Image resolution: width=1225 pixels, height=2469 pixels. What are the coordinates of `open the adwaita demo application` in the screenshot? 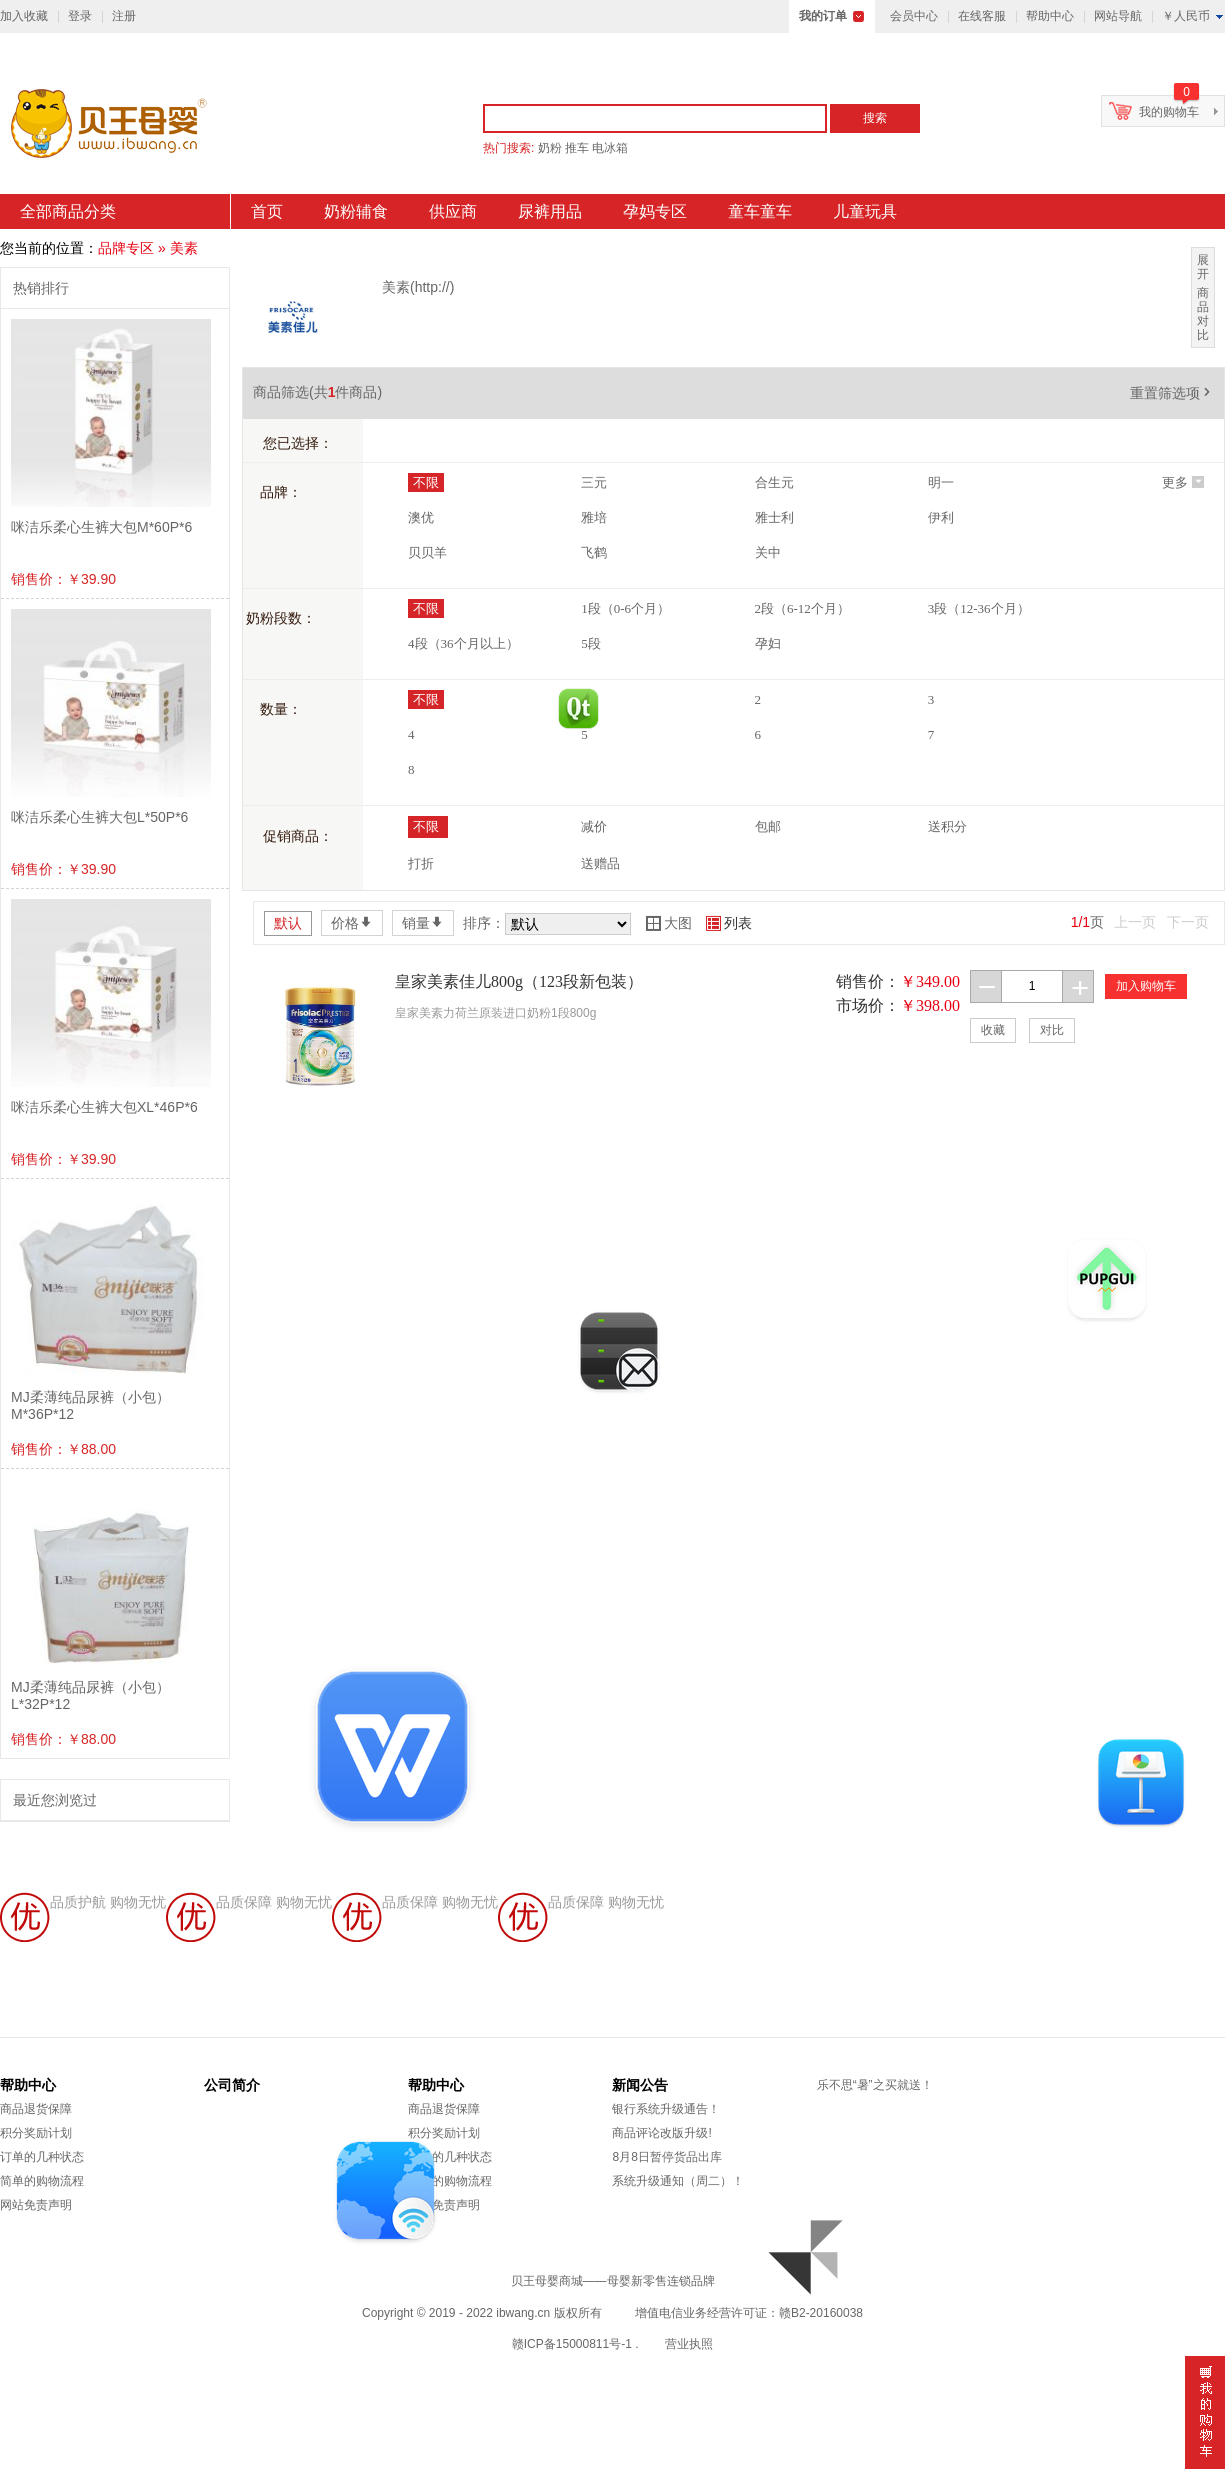 It's located at (805, 2257).